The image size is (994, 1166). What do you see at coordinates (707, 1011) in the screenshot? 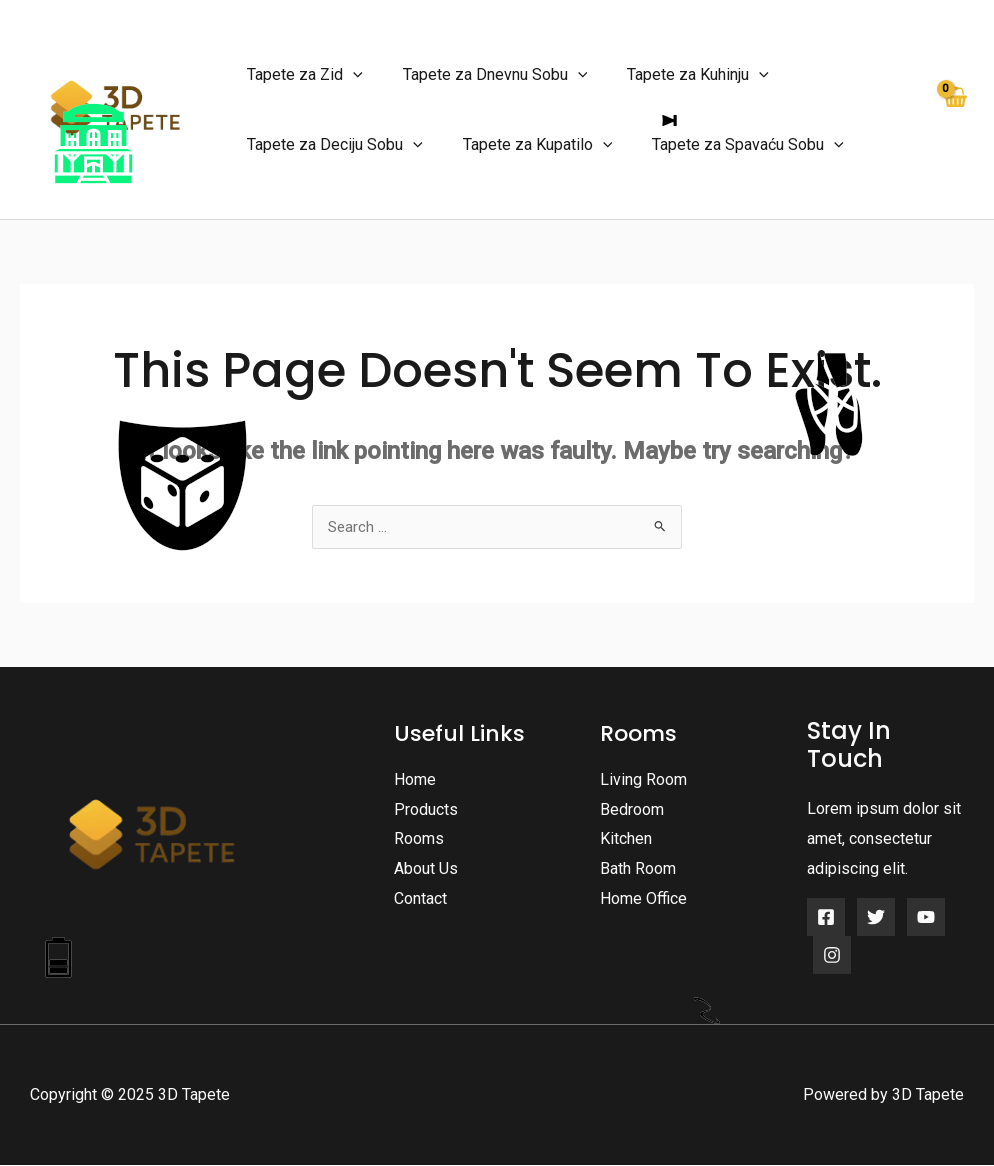
I see `indicates whip weapon or item in game inventory` at bounding box center [707, 1011].